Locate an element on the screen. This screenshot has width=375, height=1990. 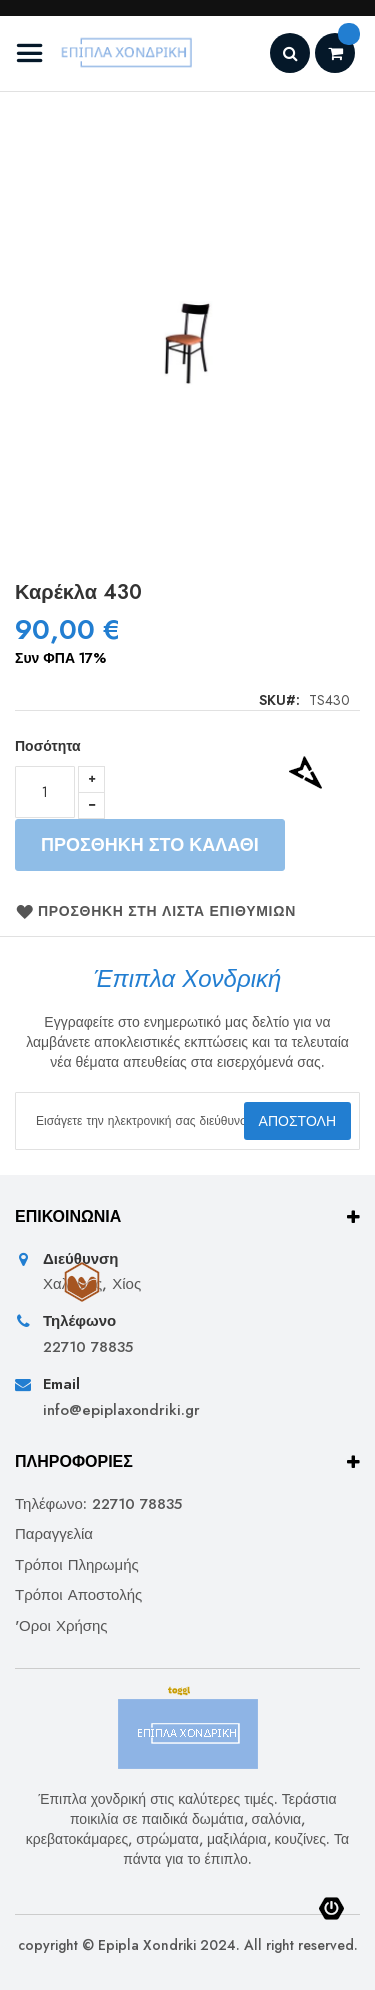
open mapillary street-level imagery app is located at coordinates (305, 772).